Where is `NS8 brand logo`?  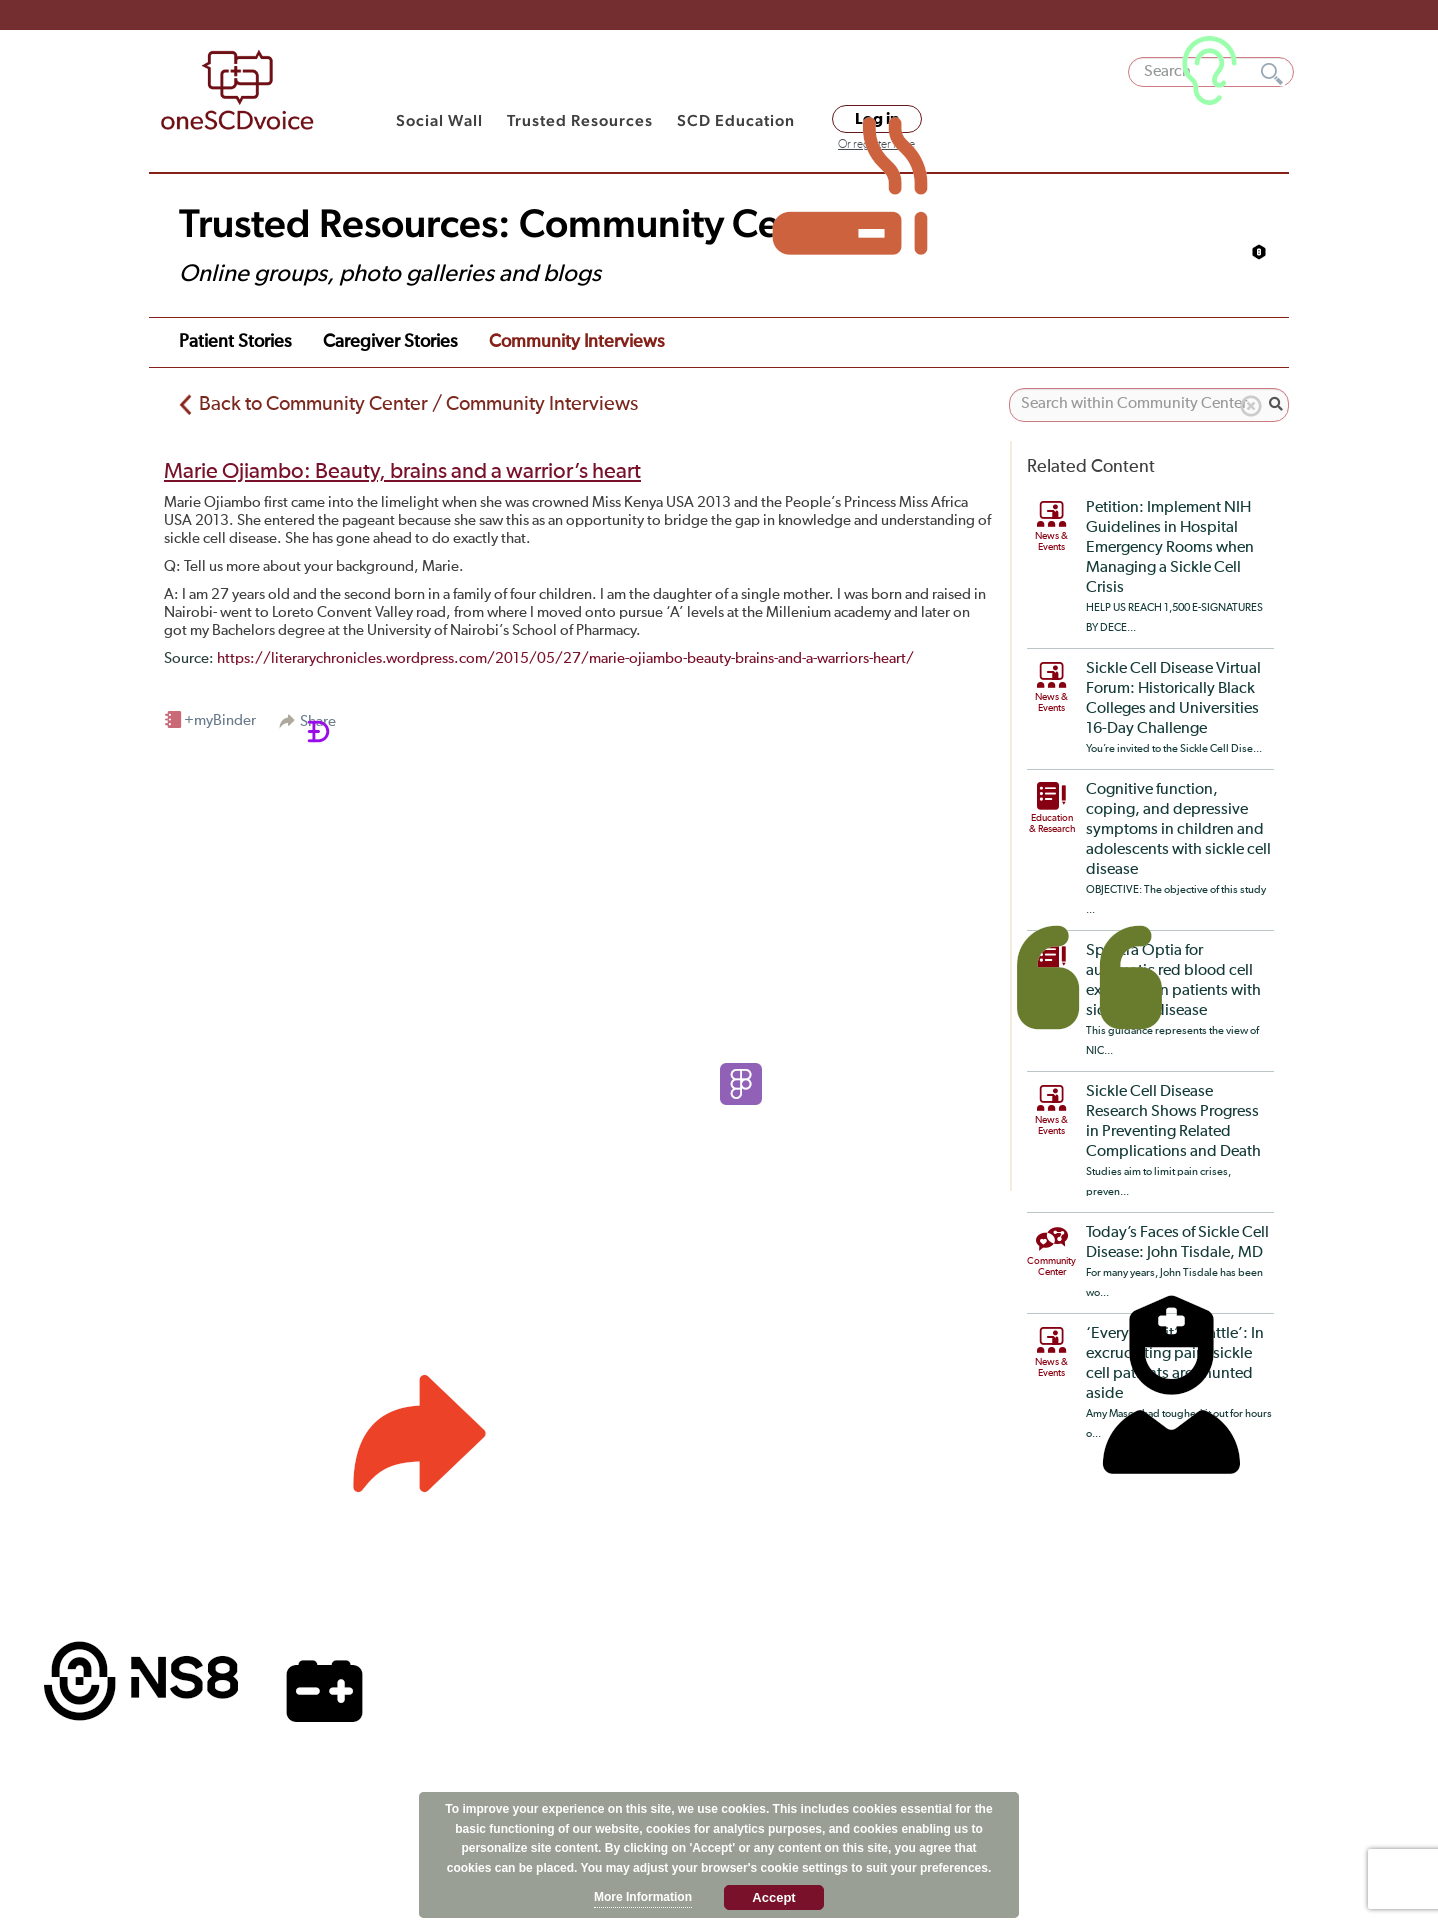 NS8 brand logo is located at coordinates (141, 1681).